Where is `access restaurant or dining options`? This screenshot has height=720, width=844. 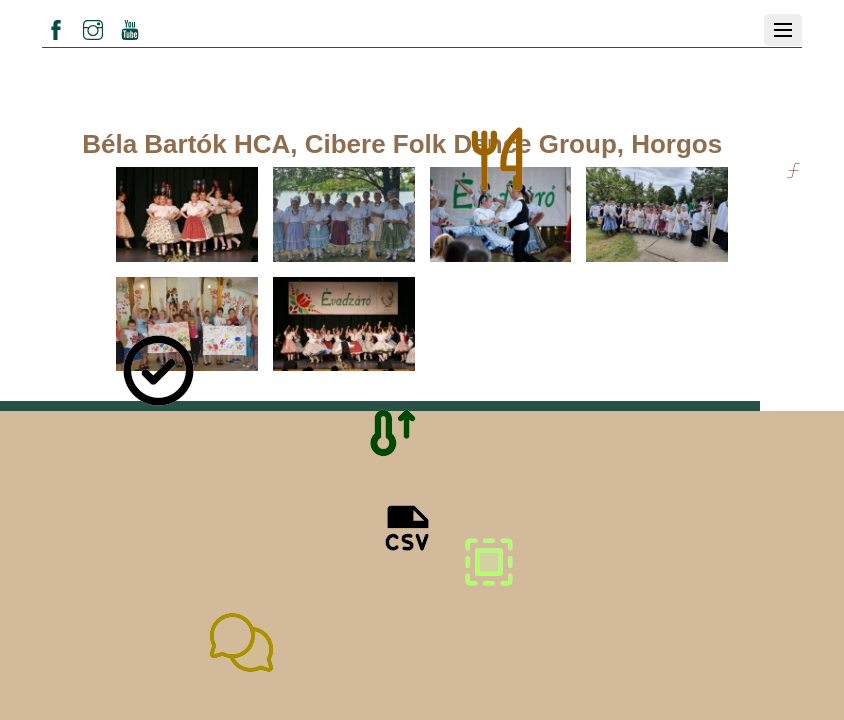
access restaurant or dining options is located at coordinates (497, 159).